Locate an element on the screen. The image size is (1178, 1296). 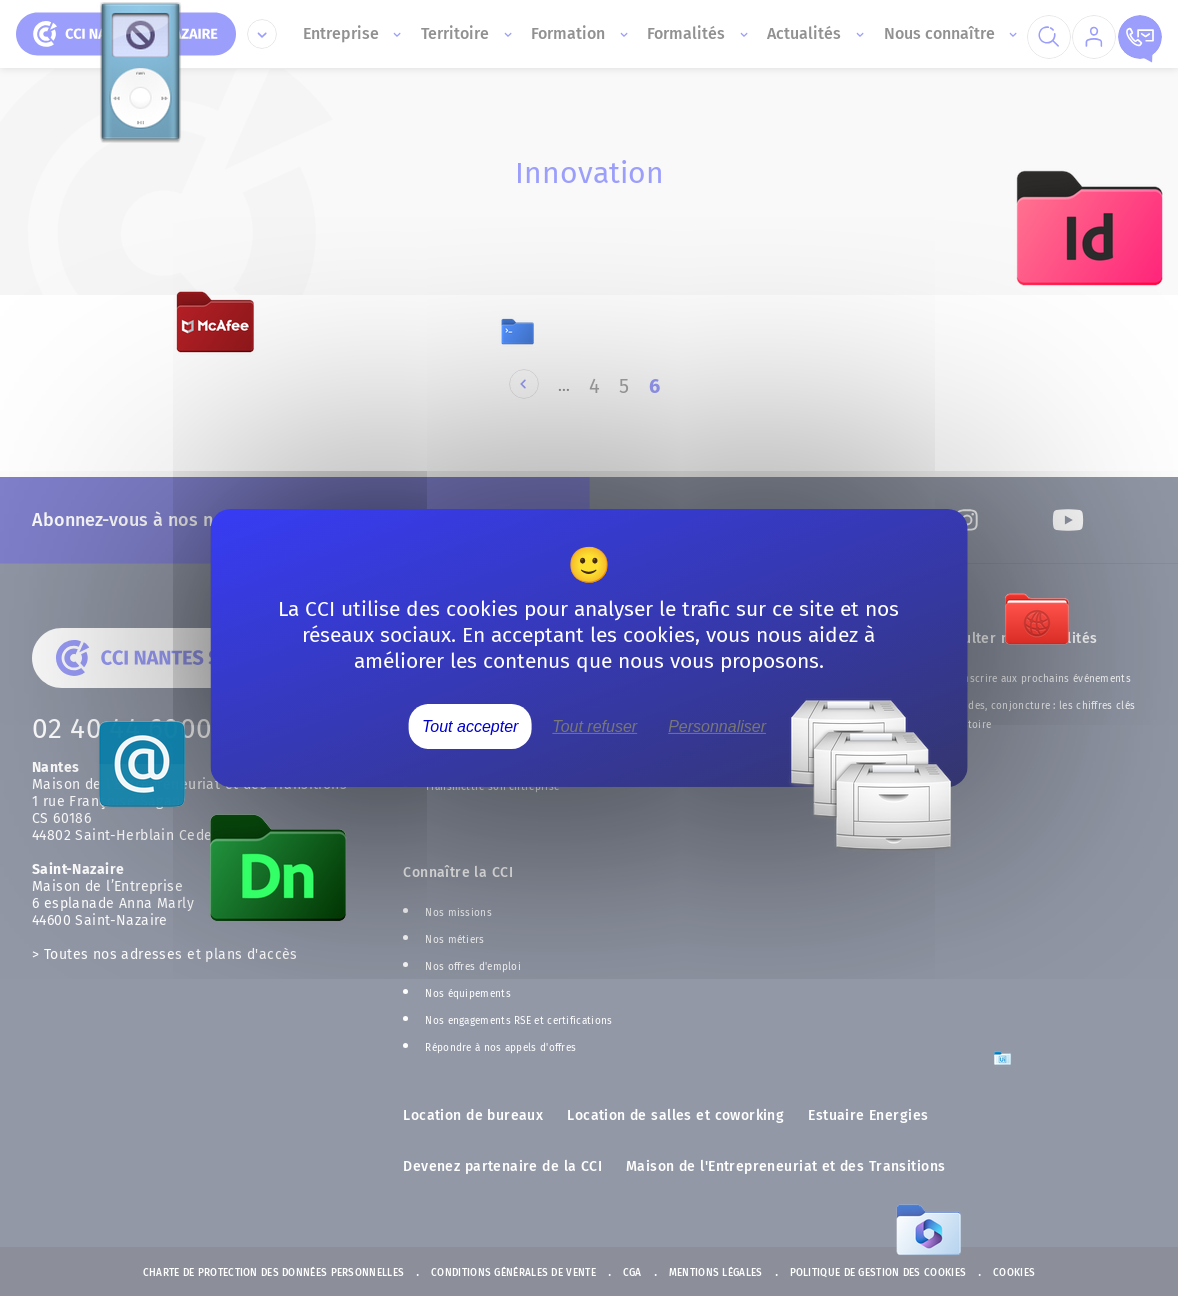
open folder containing Adobe Dimension project files is located at coordinates (277, 871).